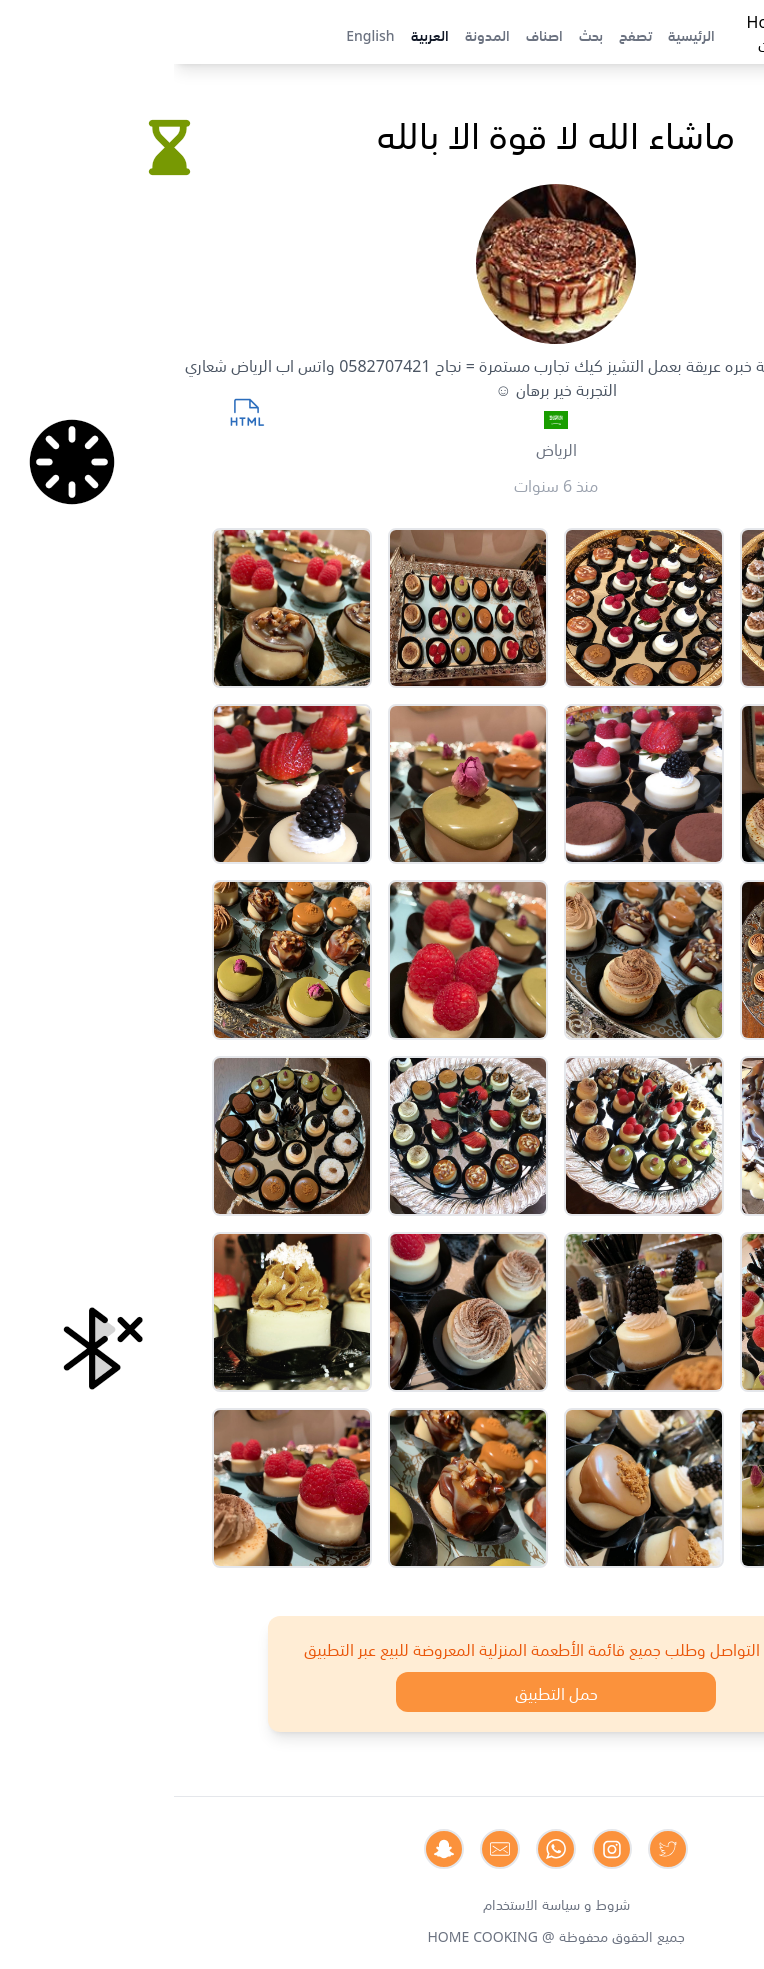 Image resolution: width=764 pixels, height=1969 pixels. Describe the element at coordinates (246, 413) in the screenshot. I see `view or open an HTML file` at that location.